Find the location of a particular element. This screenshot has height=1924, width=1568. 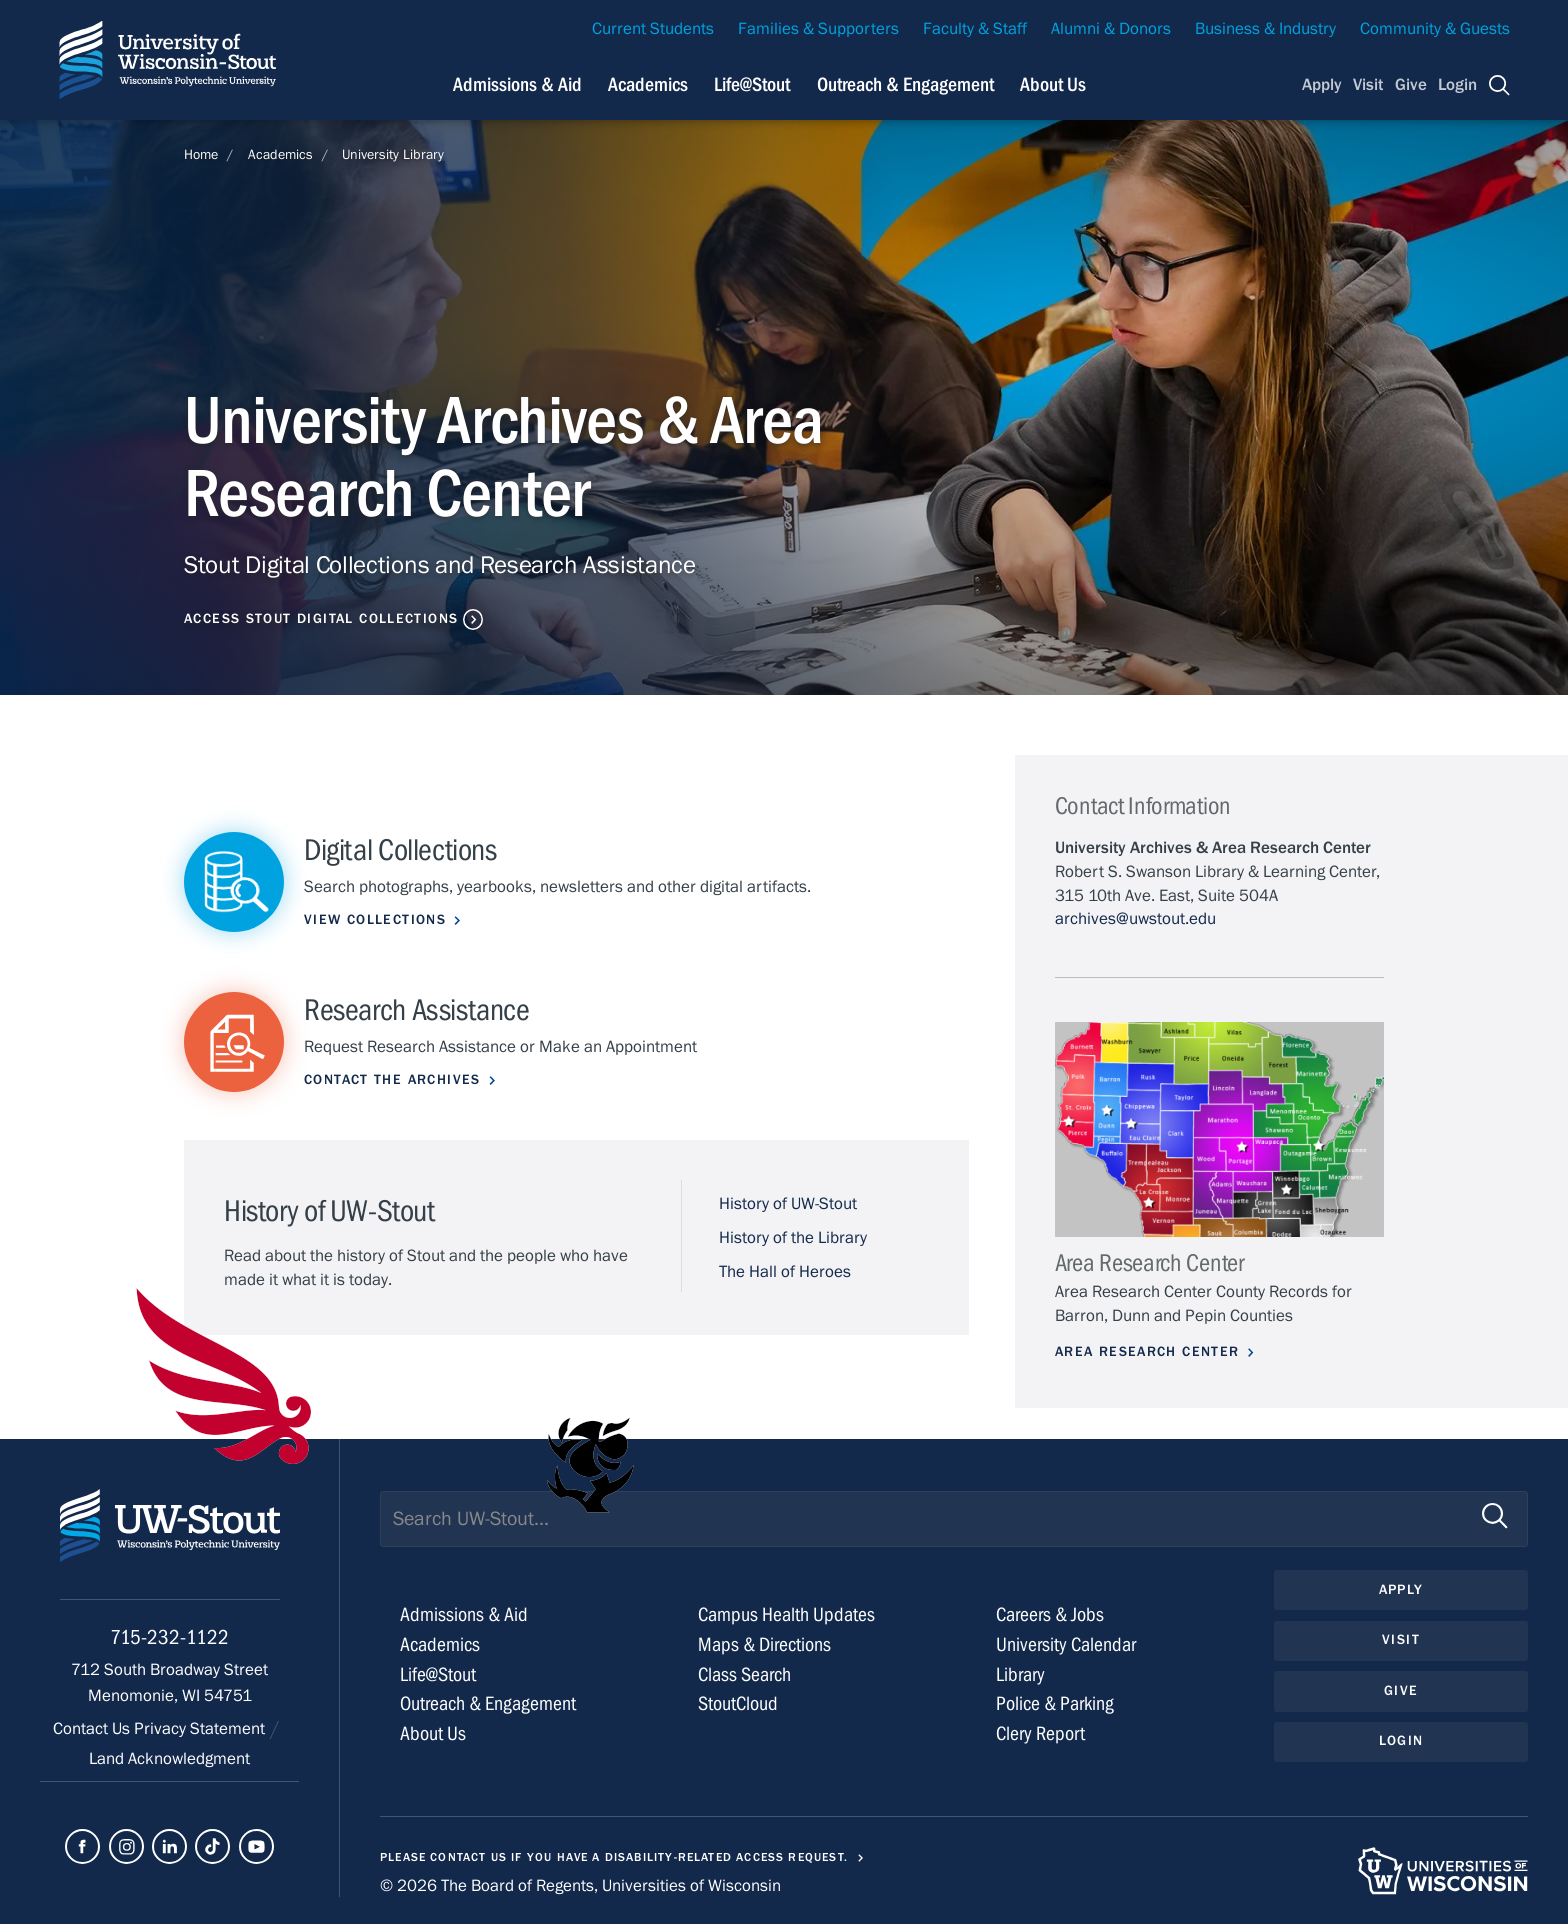

indicates a cursed or corrupted plant item is located at coordinates (593, 1465).